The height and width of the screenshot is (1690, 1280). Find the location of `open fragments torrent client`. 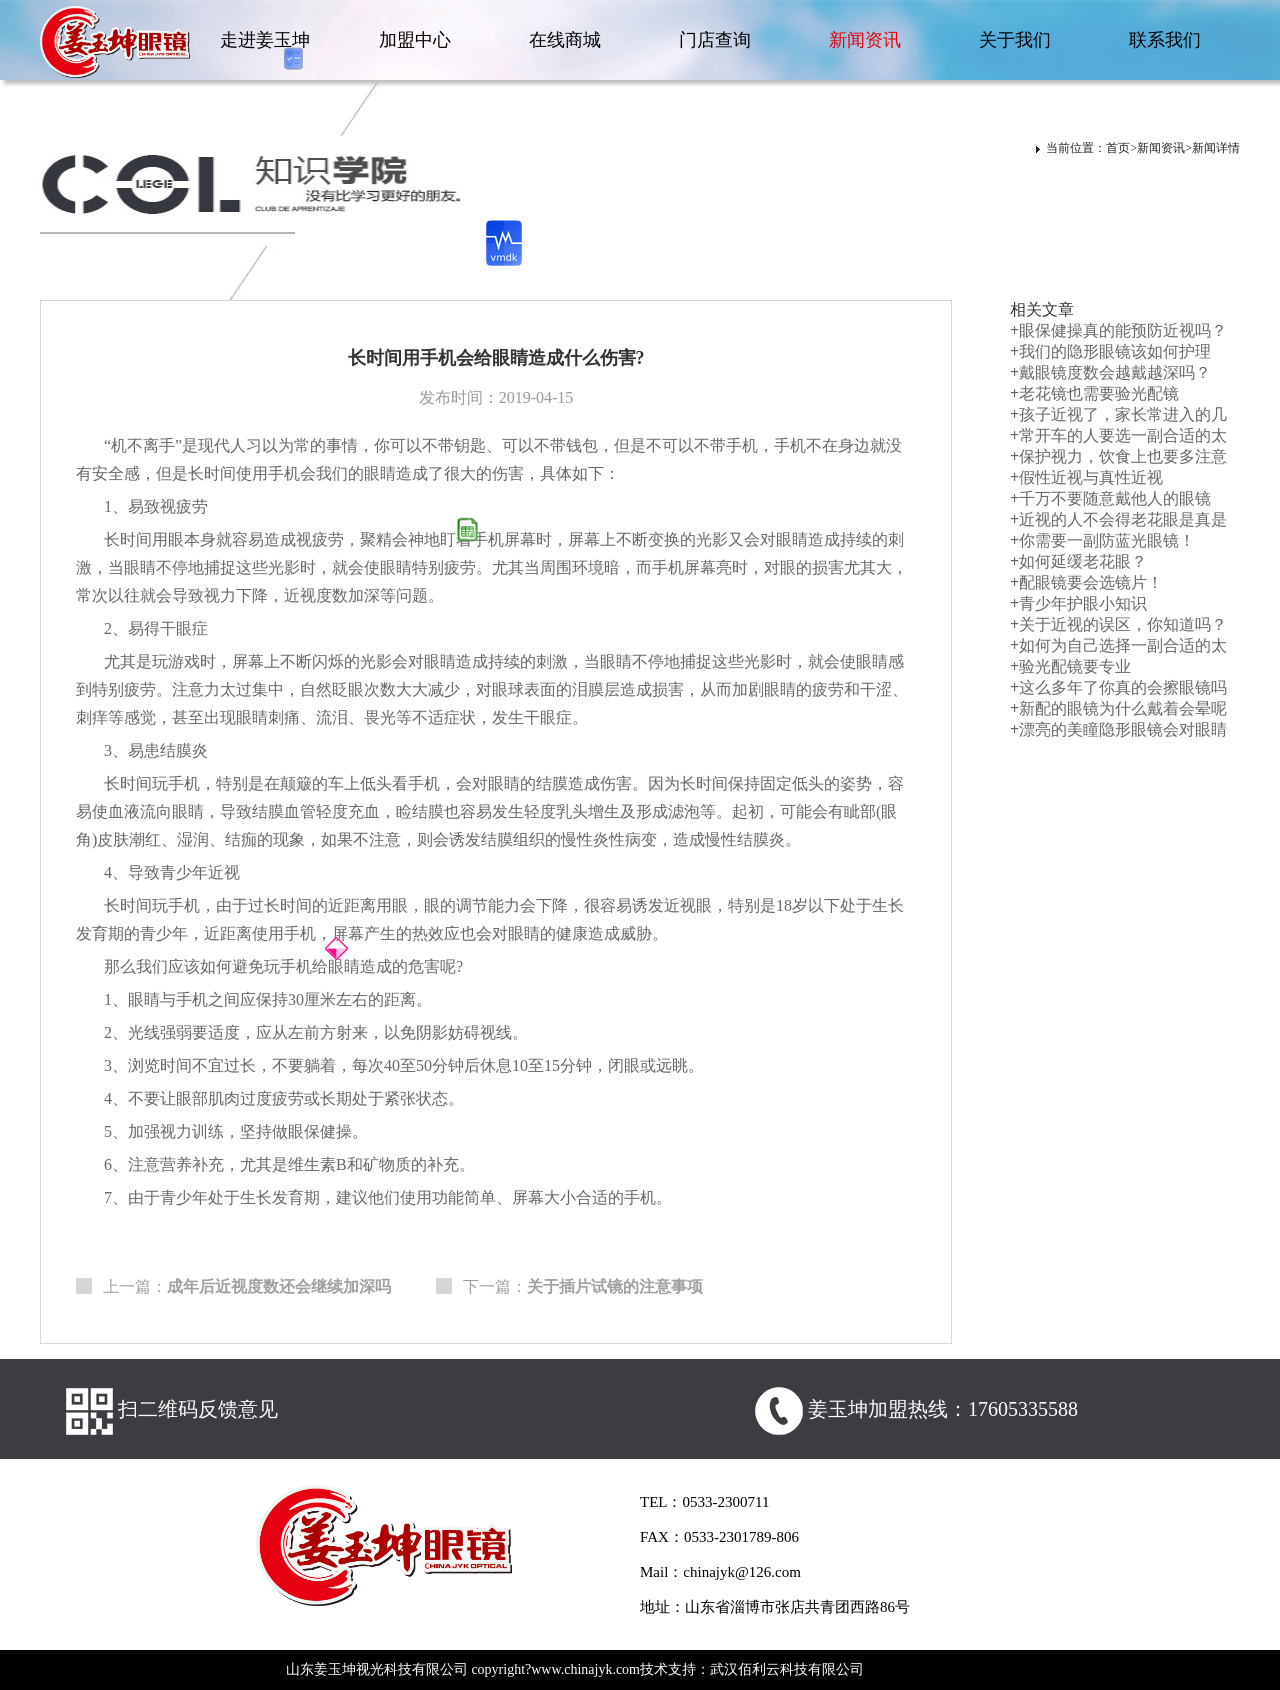

open fragments torrent client is located at coordinates (336, 948).